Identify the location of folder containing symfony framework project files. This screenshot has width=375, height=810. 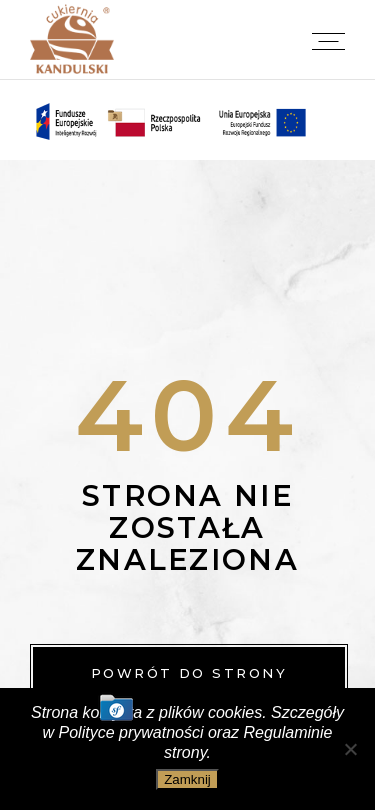
(116, 708).